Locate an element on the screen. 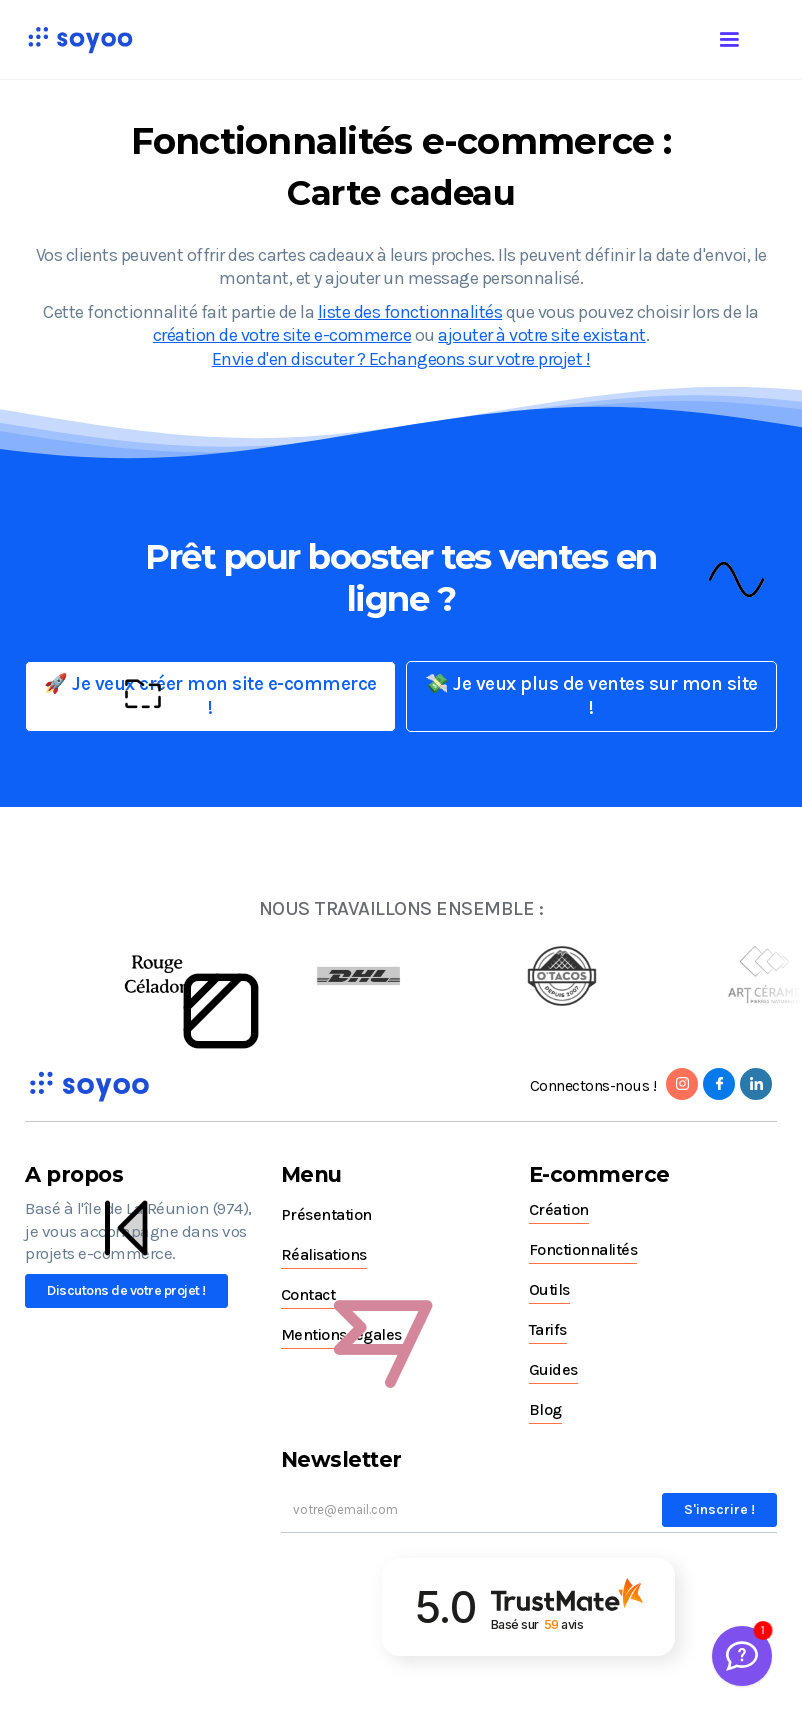  dry in shade laundry care instruction is located at coordinates (221, 1011).